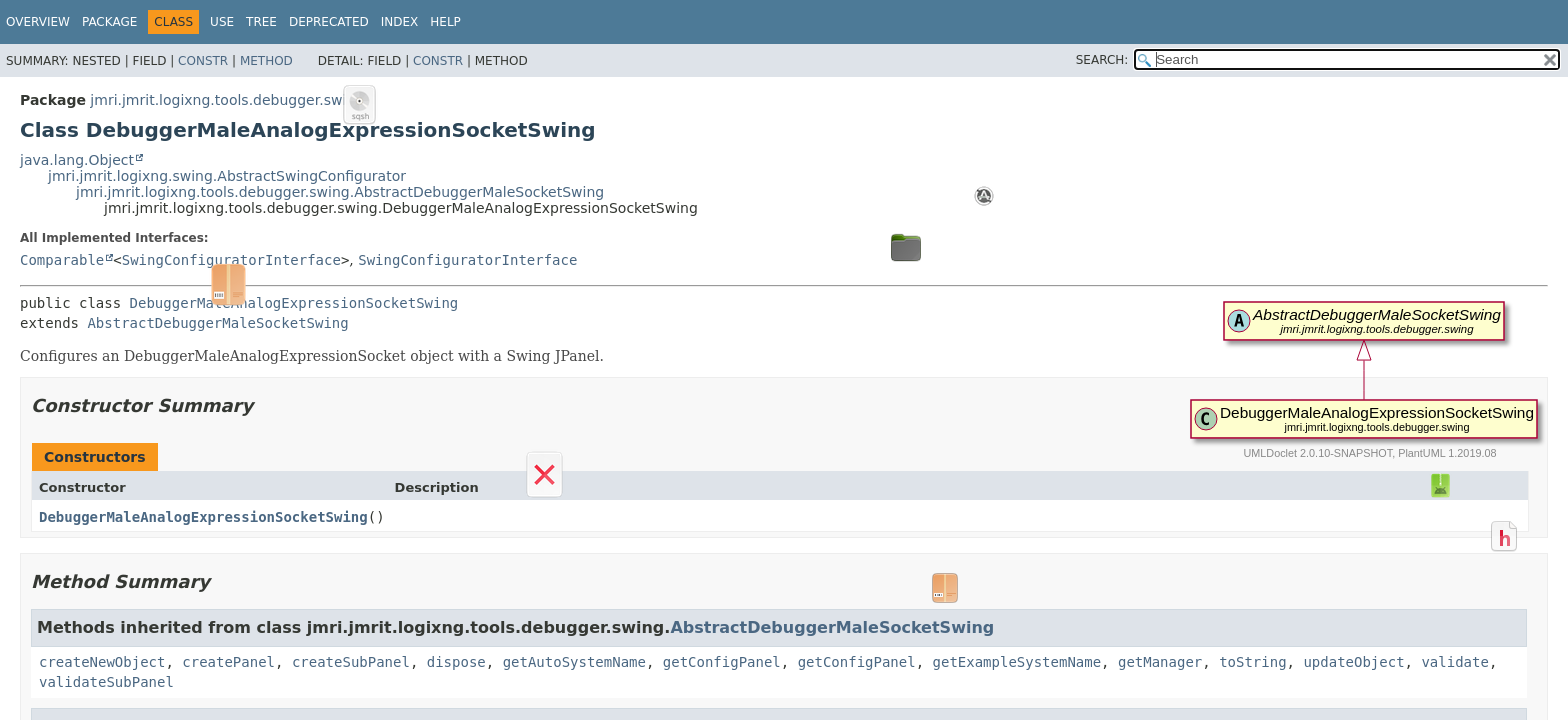  What do you see at coordinates (359, 104) in the screenshot?
I see `a squashfs compressed filesystem archive file` at bounding box center [359, 104].